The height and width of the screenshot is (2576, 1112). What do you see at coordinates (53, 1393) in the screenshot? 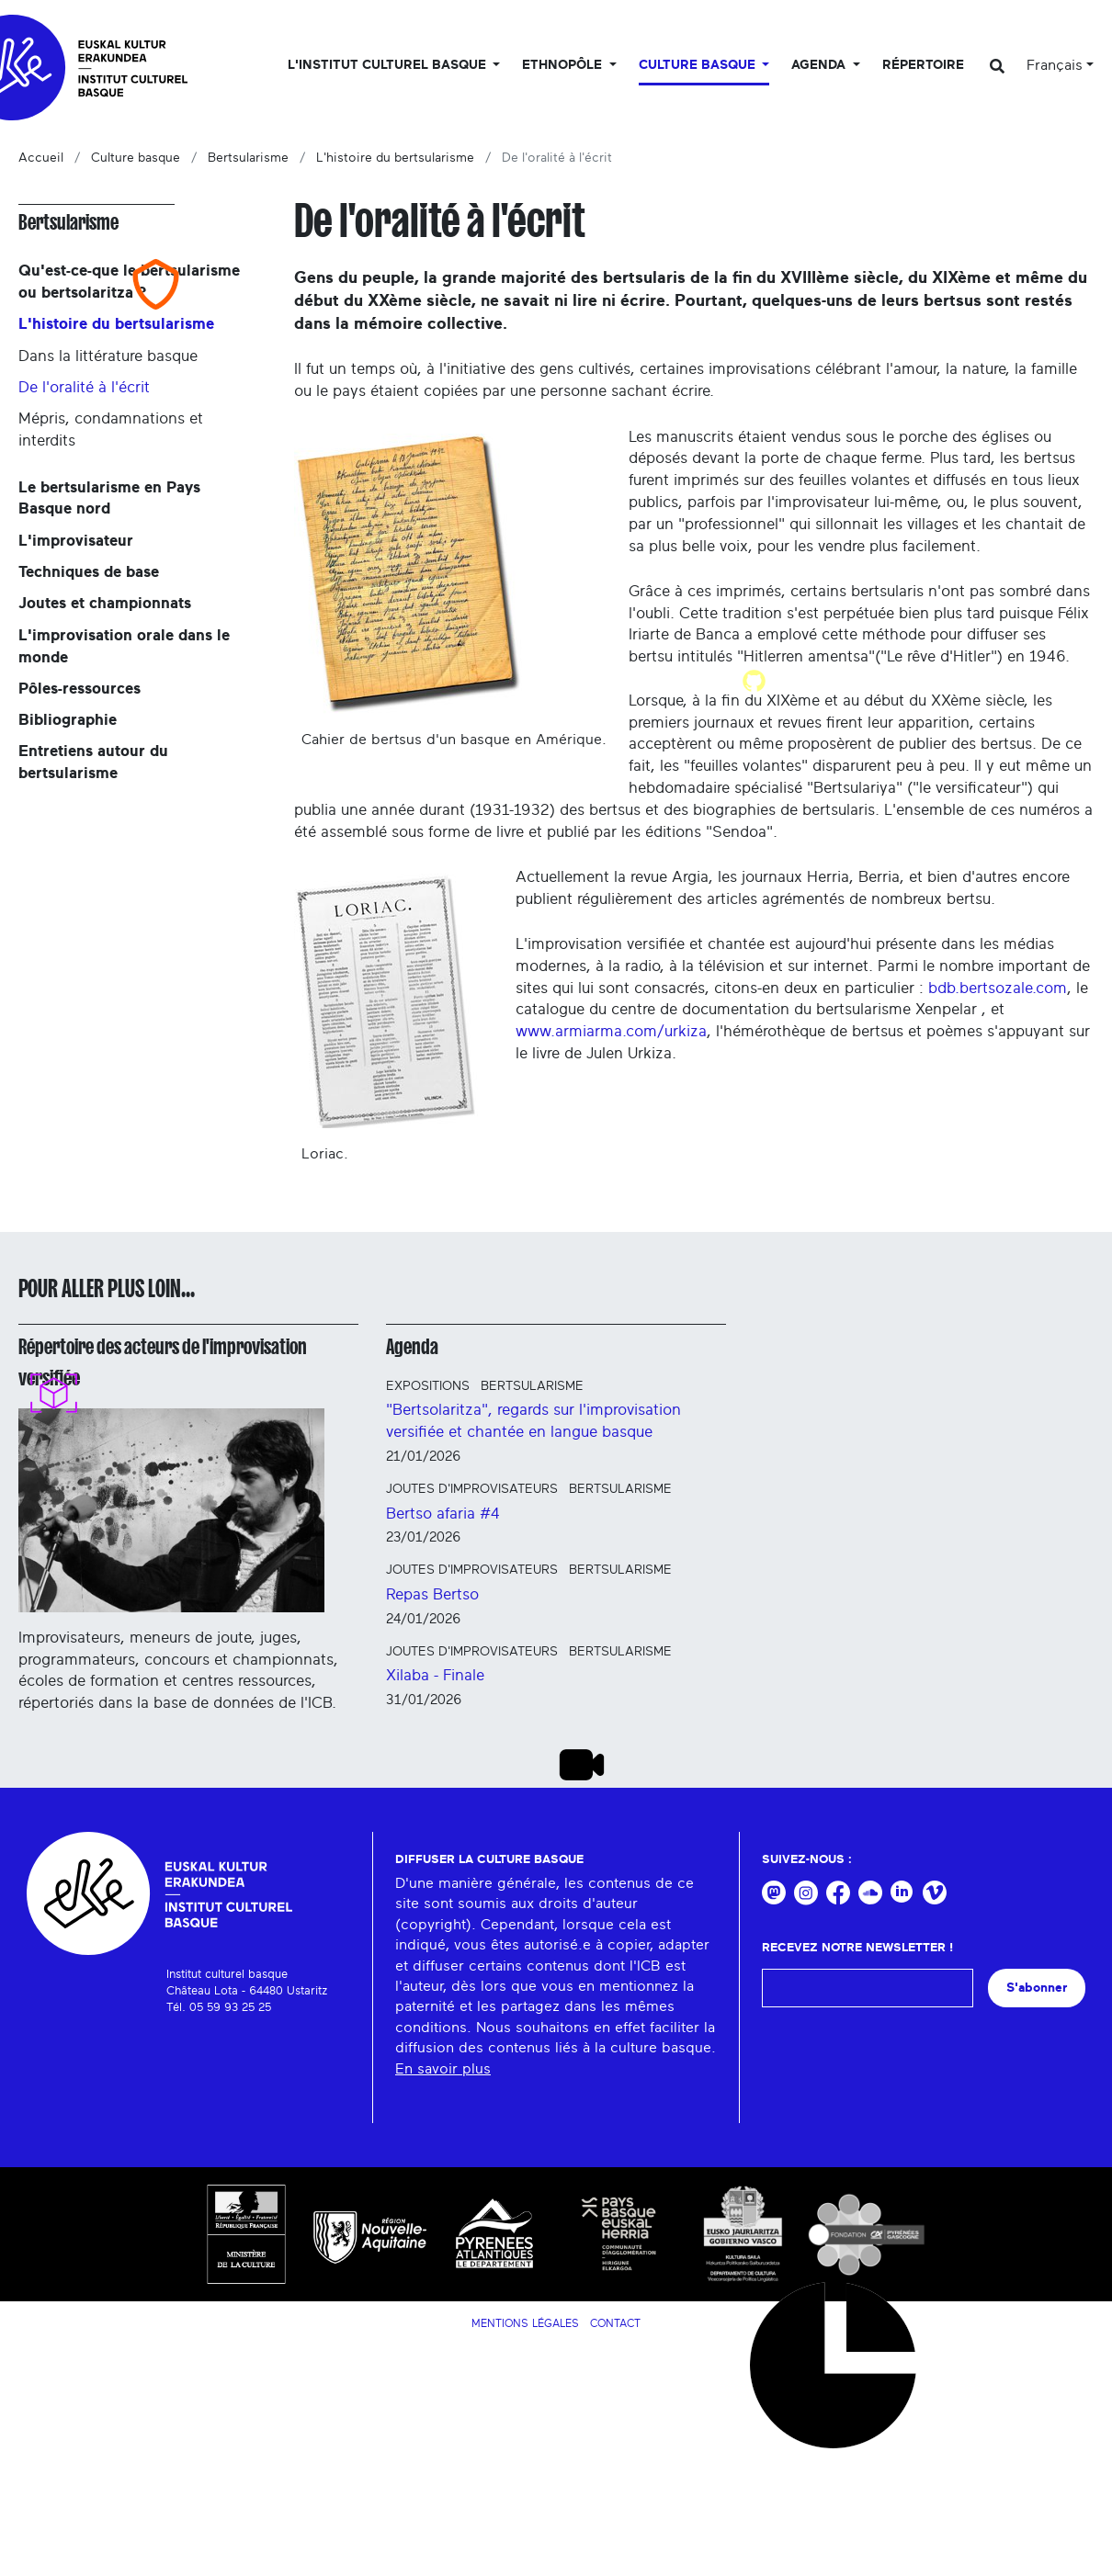
I see `scan or capture a 3D object` at bounding box center [53, 1393].